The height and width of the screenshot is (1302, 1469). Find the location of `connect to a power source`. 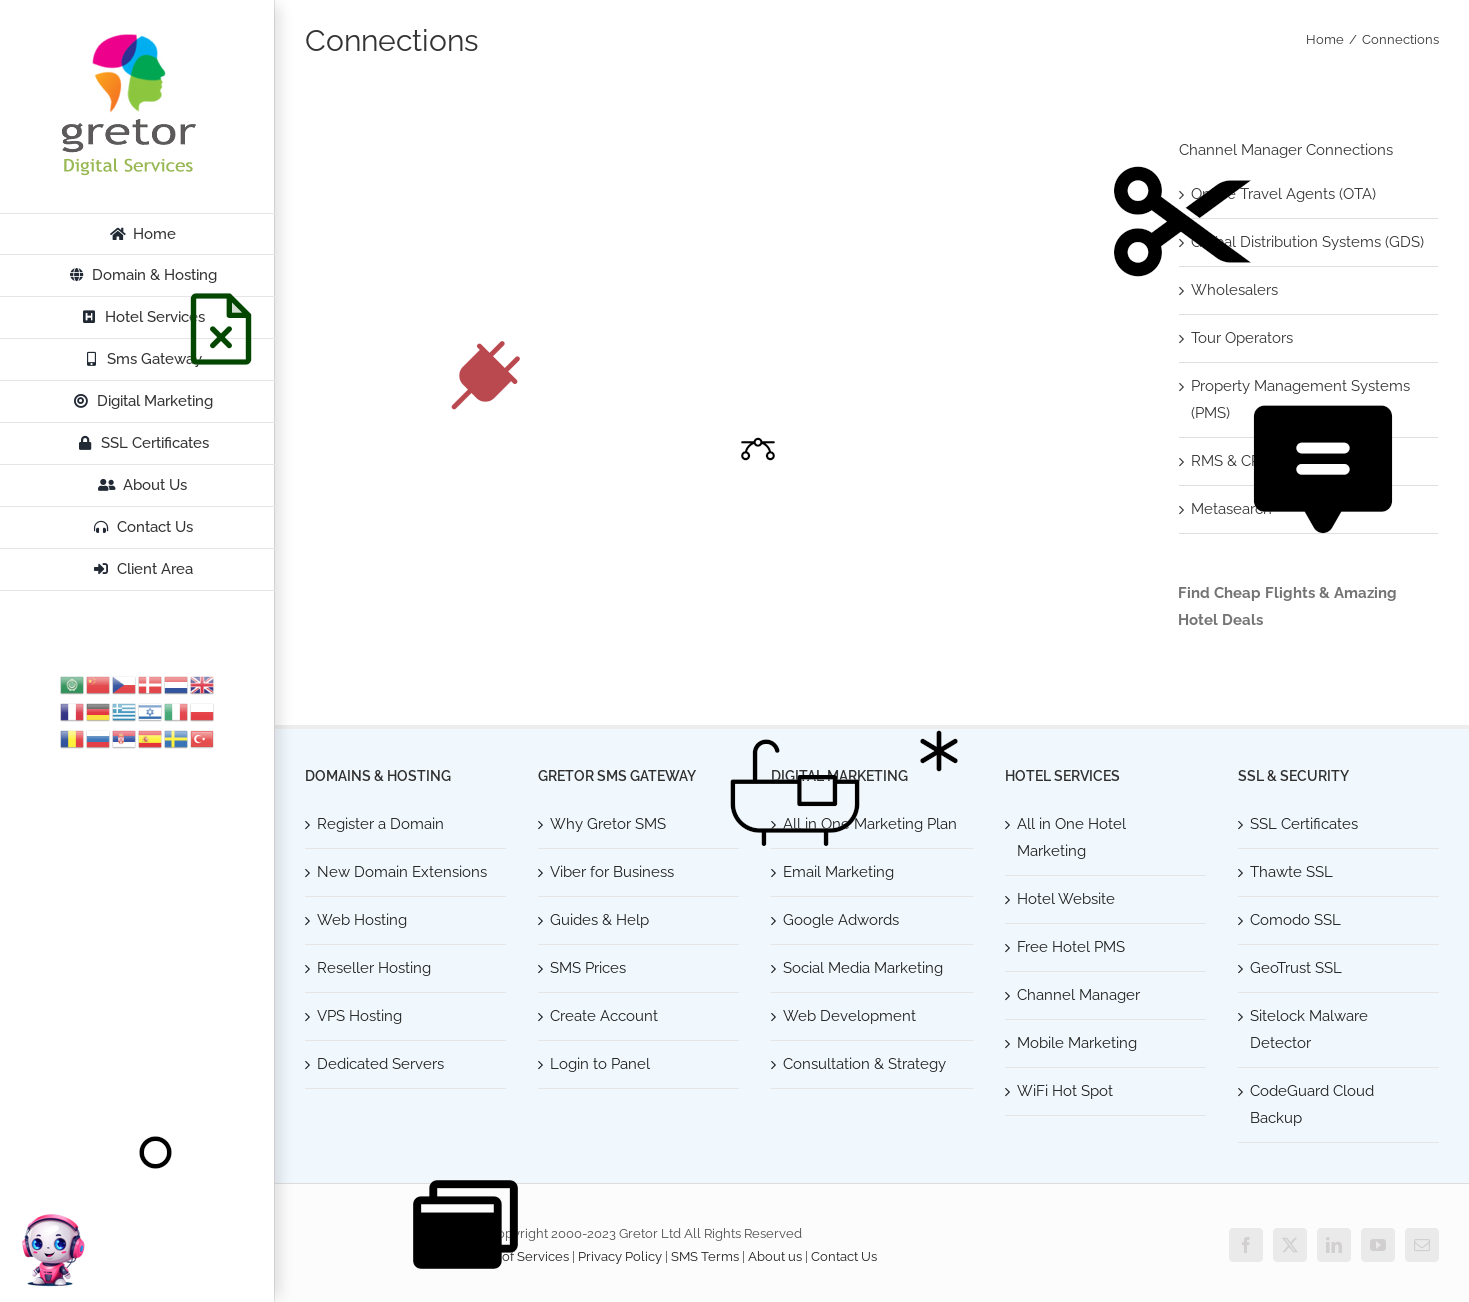

connect to a power source is located at coordinates (484, 376).